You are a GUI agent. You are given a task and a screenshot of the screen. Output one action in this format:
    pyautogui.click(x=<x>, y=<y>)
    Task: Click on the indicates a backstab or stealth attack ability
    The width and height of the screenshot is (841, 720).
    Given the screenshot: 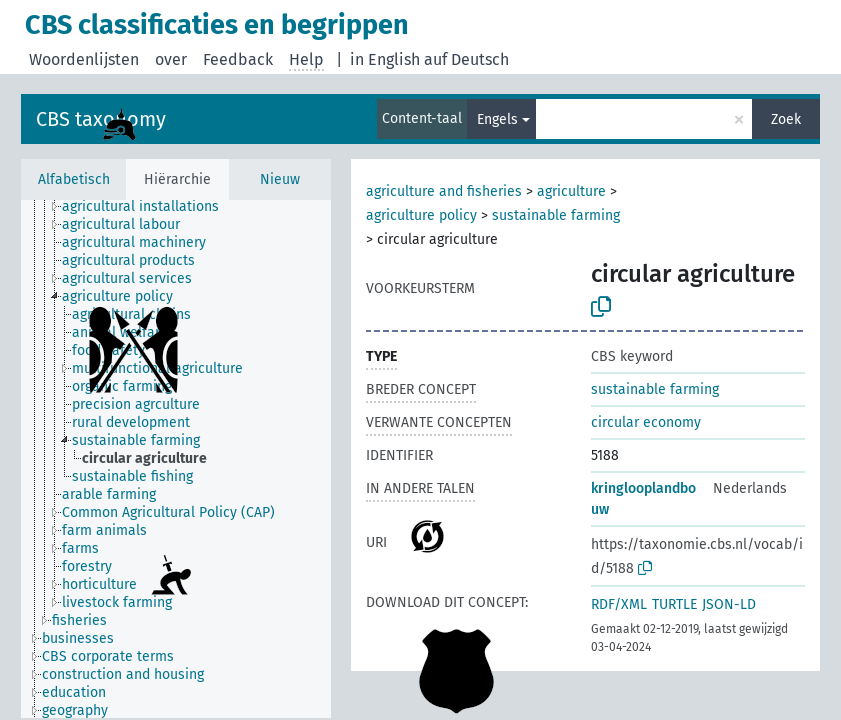 What is the action you would take?
    pyautogui.click(x=171, y=574)
    